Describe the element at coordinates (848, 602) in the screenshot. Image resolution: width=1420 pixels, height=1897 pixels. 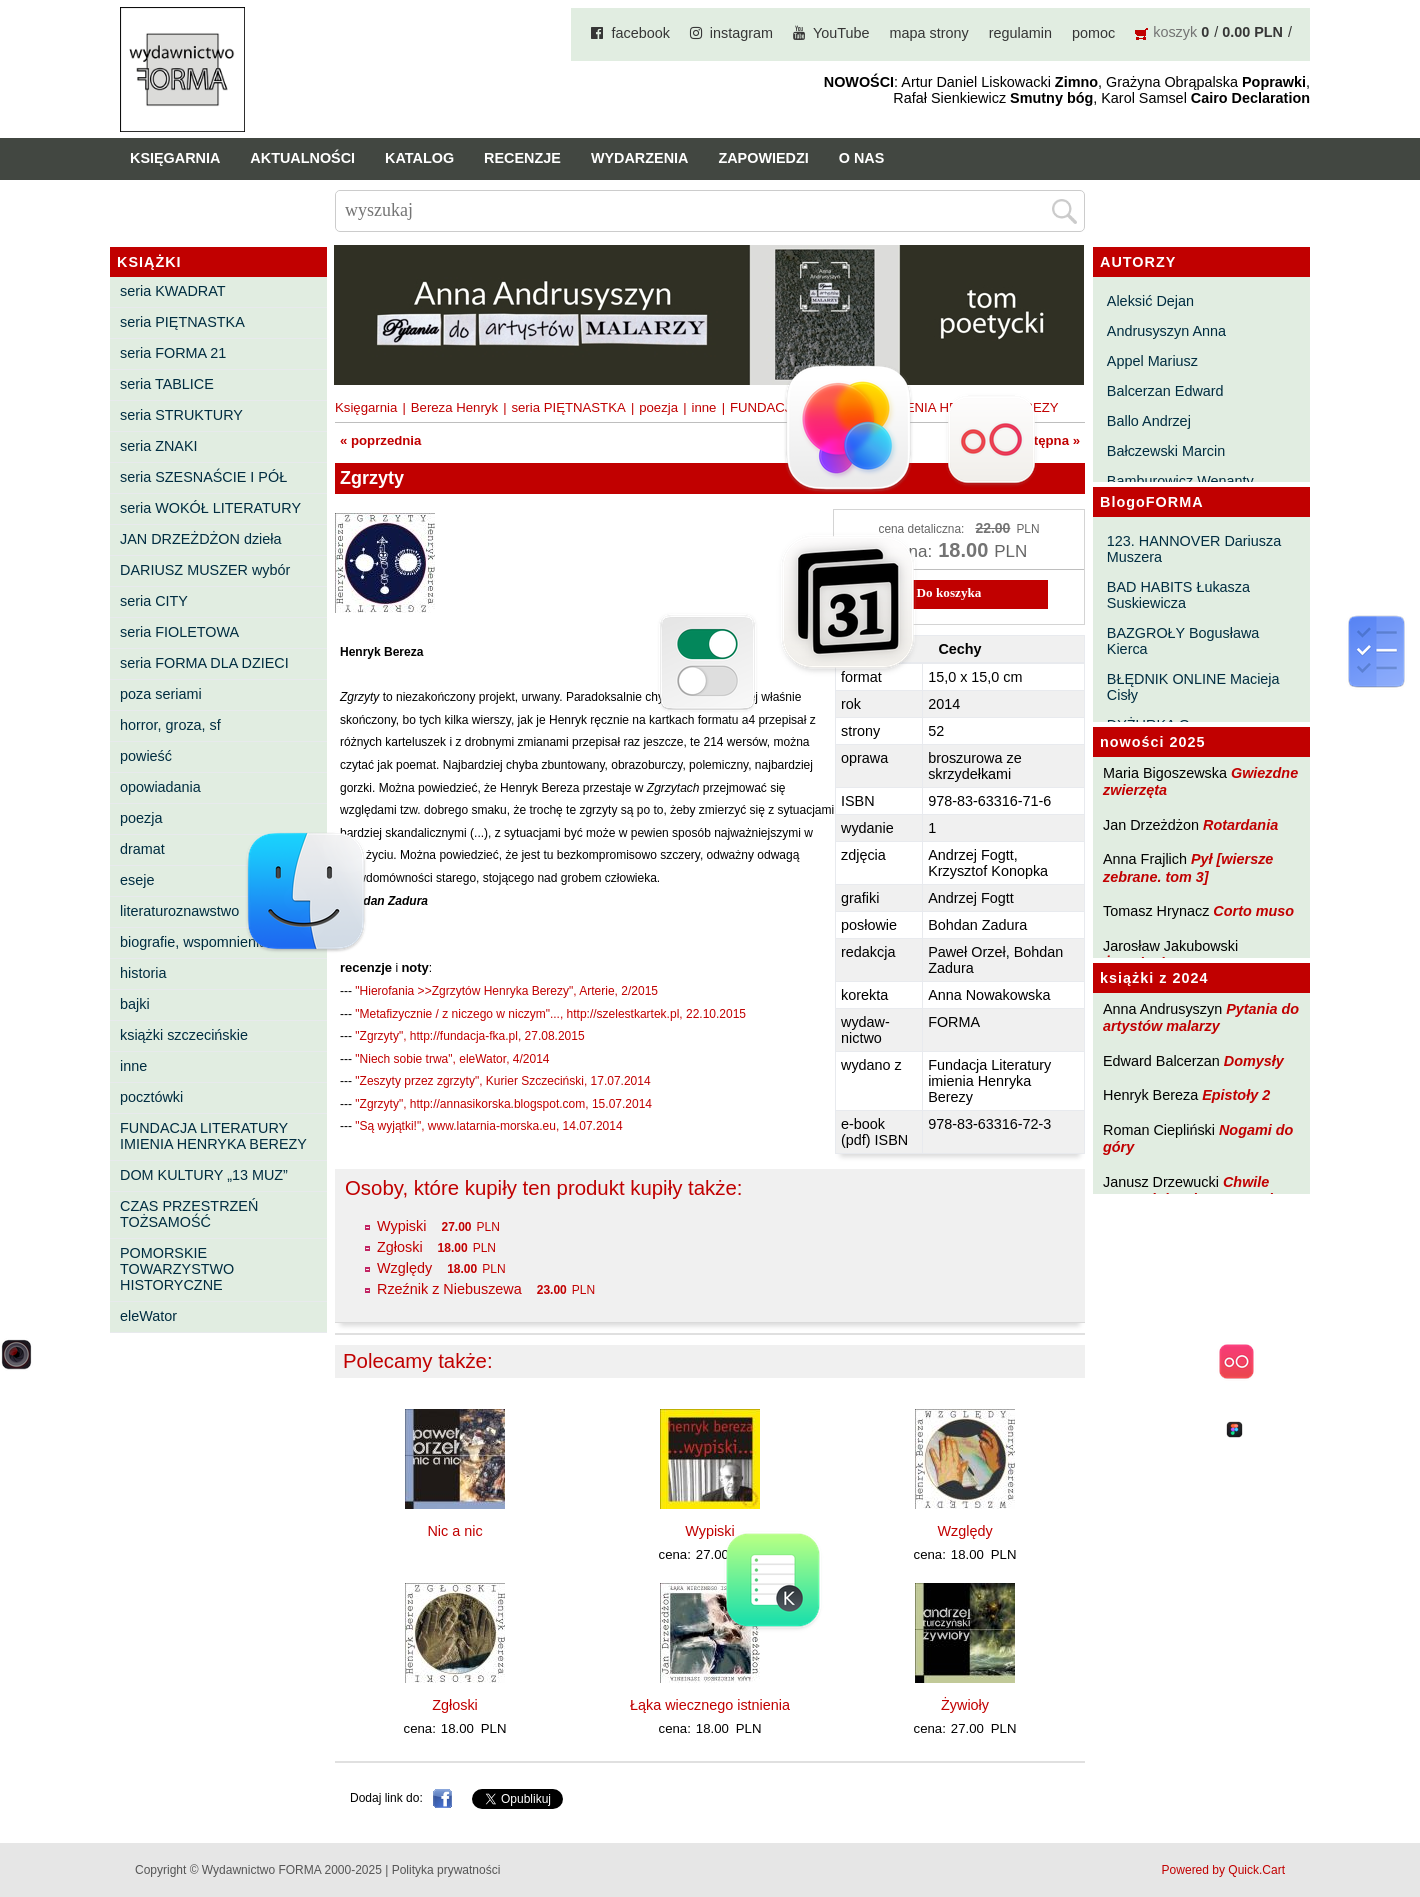
I see `open notion calendar app` at that location.